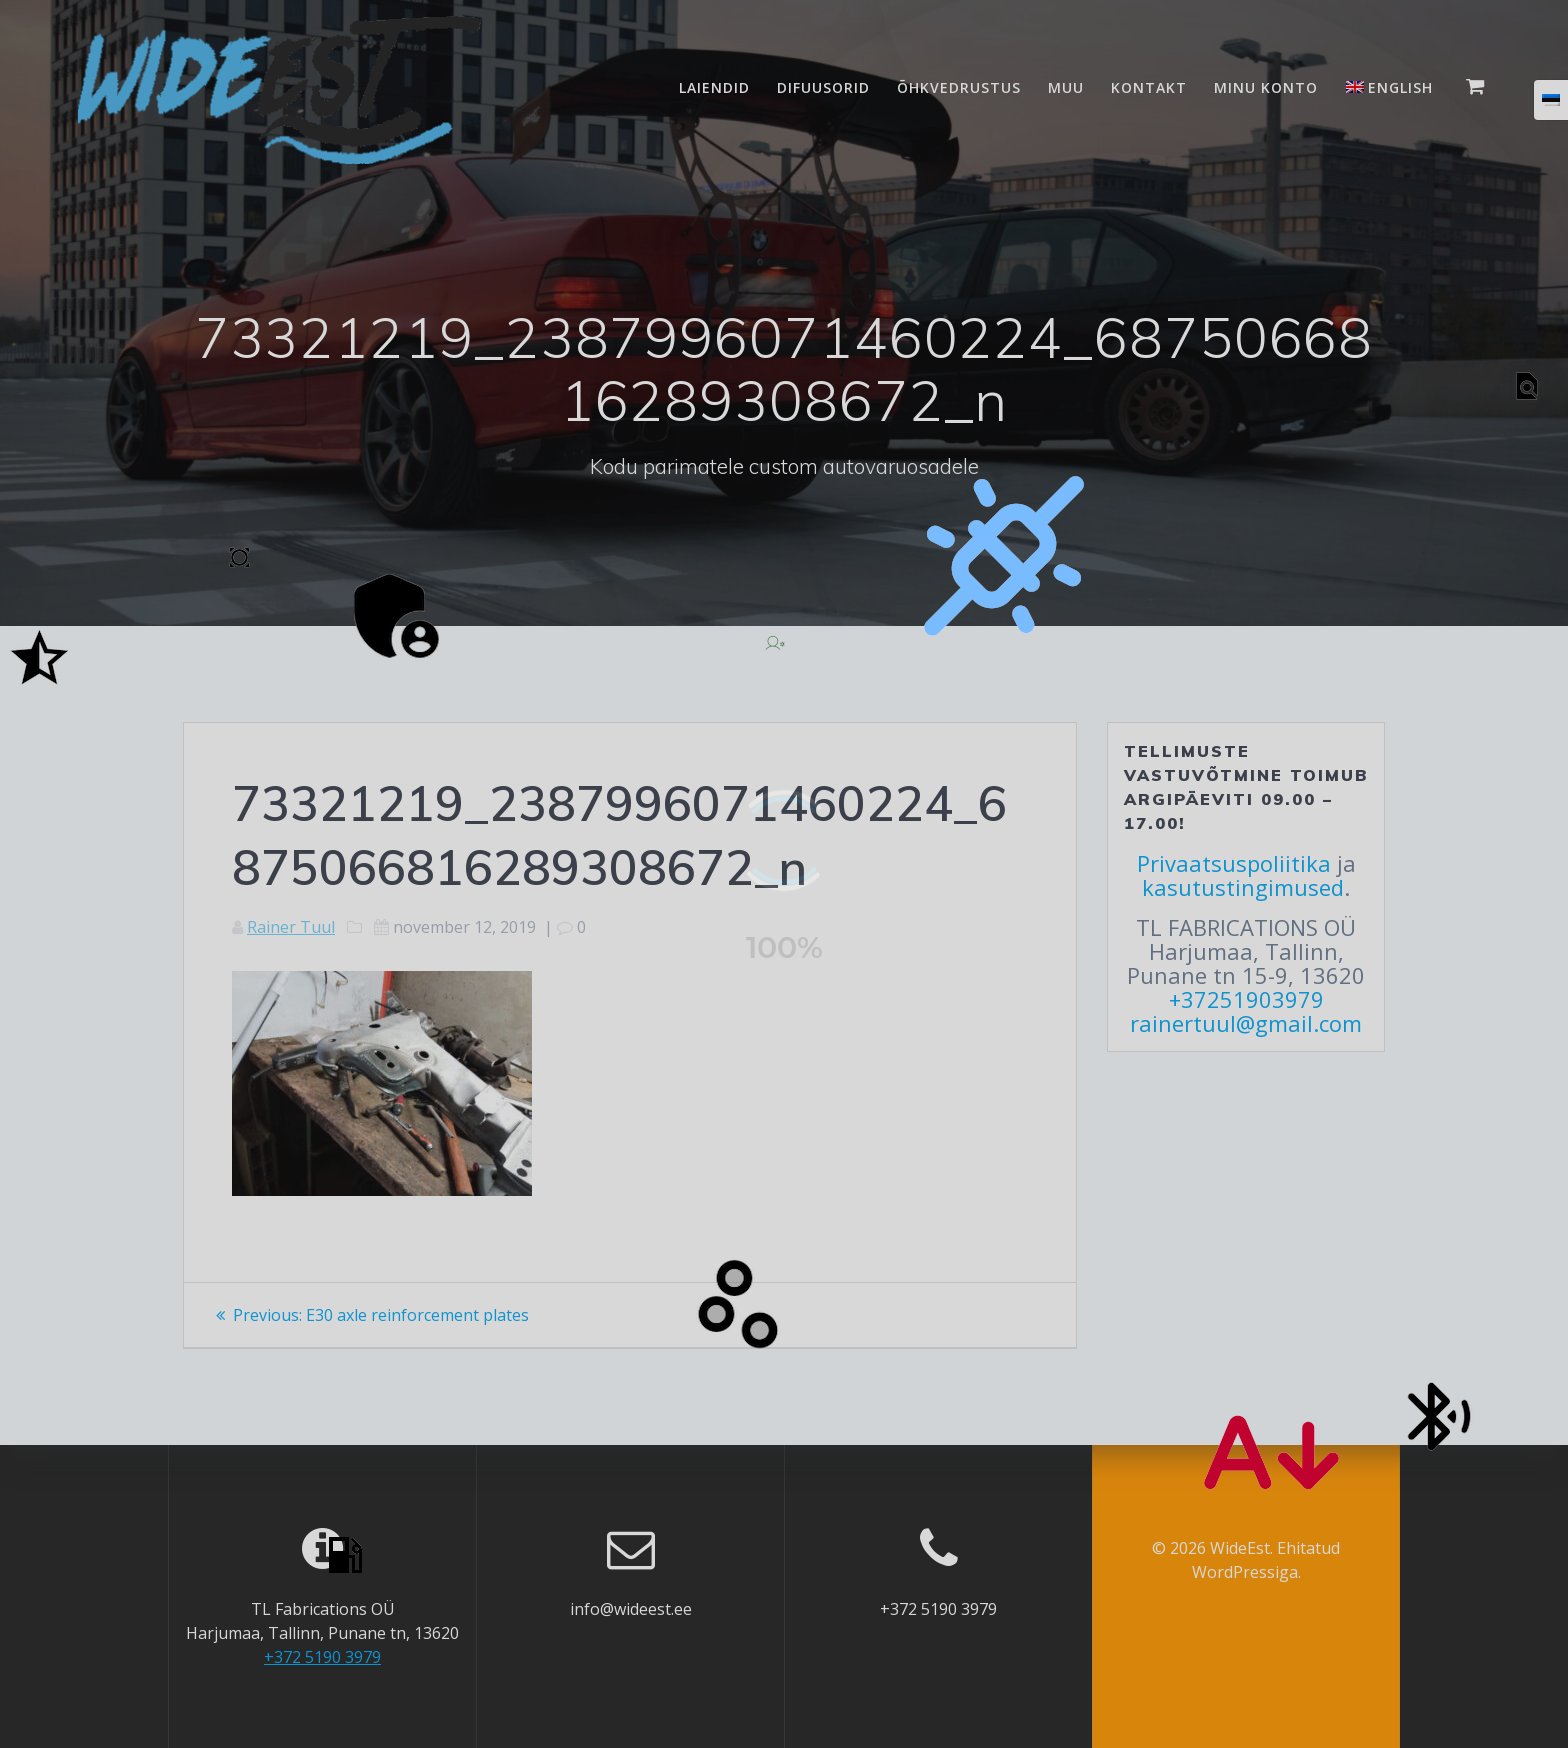  I want to click on indicates an active connection or link, so click(1004, 556).